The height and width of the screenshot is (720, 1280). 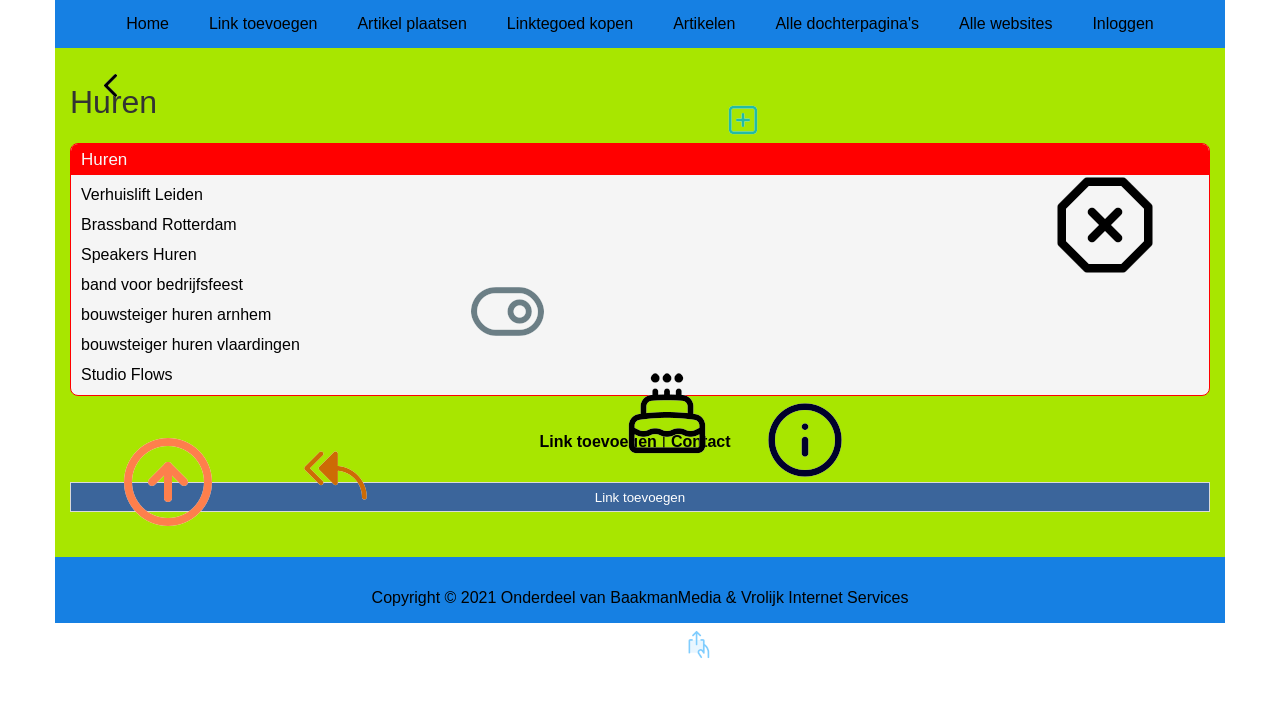 What do you see at coordinates (743, 120) in the screenshot?
I see `add a new item or entry` at bounding box center [743, 120].